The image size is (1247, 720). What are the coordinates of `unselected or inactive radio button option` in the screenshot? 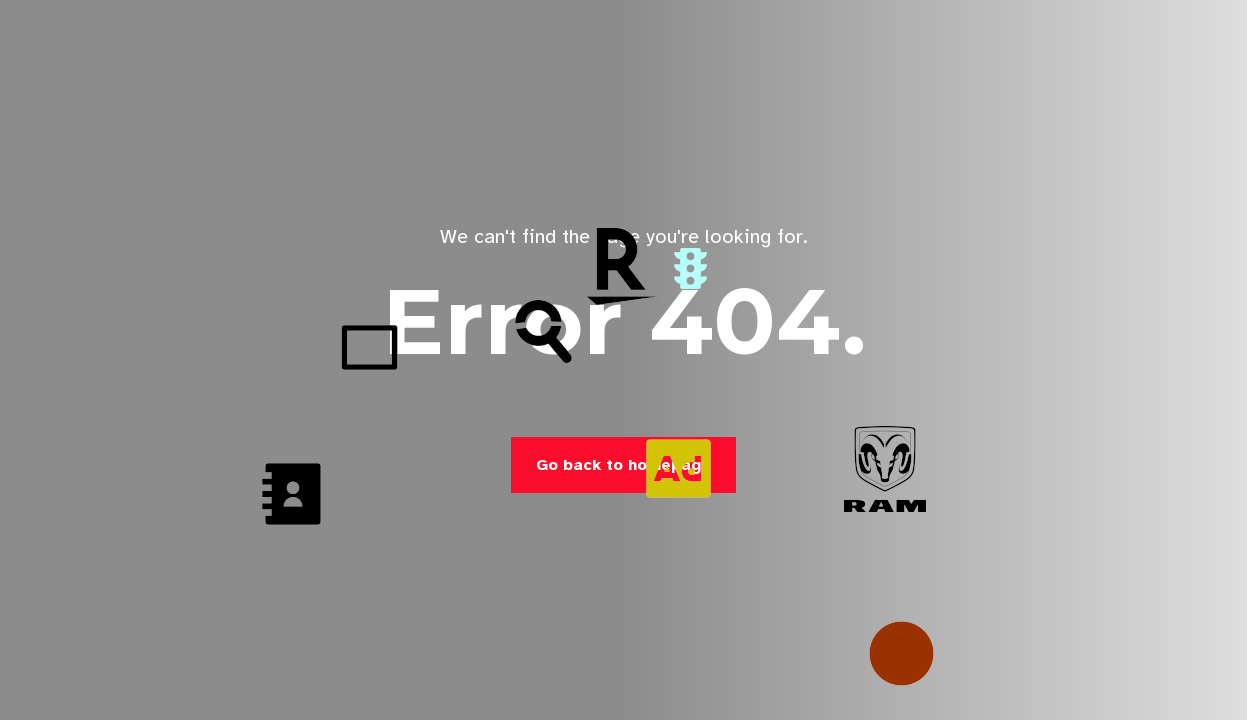 It's located at (901, 653).